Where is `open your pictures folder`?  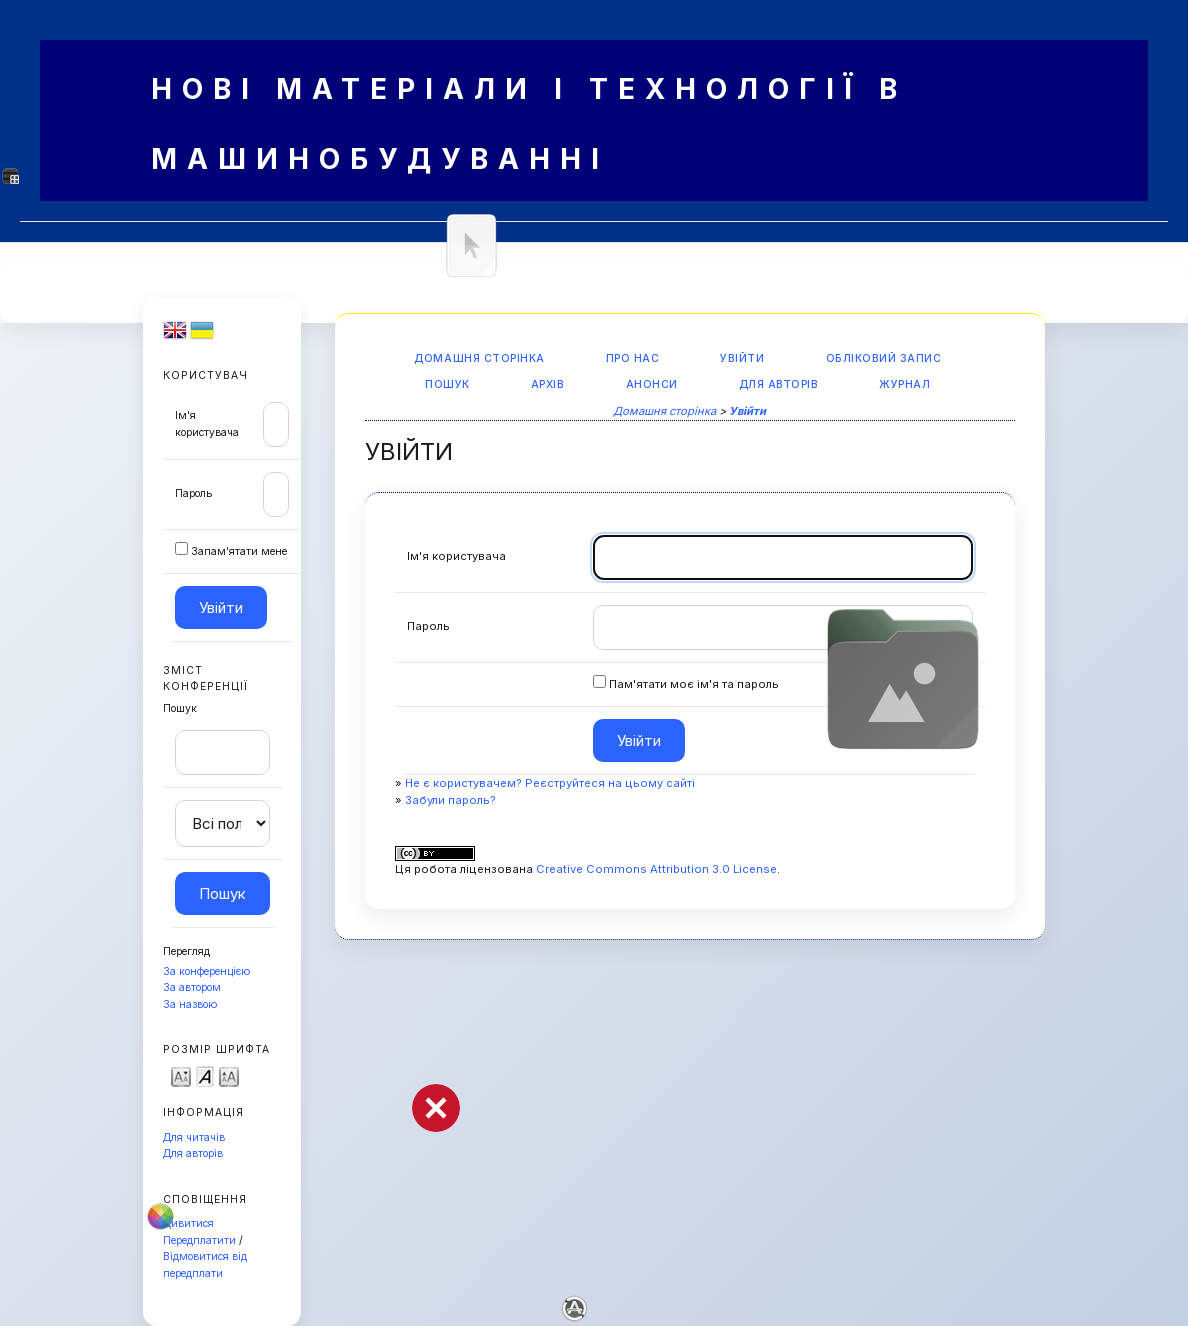
open your pictures folder is located at coordinates (903, 679).